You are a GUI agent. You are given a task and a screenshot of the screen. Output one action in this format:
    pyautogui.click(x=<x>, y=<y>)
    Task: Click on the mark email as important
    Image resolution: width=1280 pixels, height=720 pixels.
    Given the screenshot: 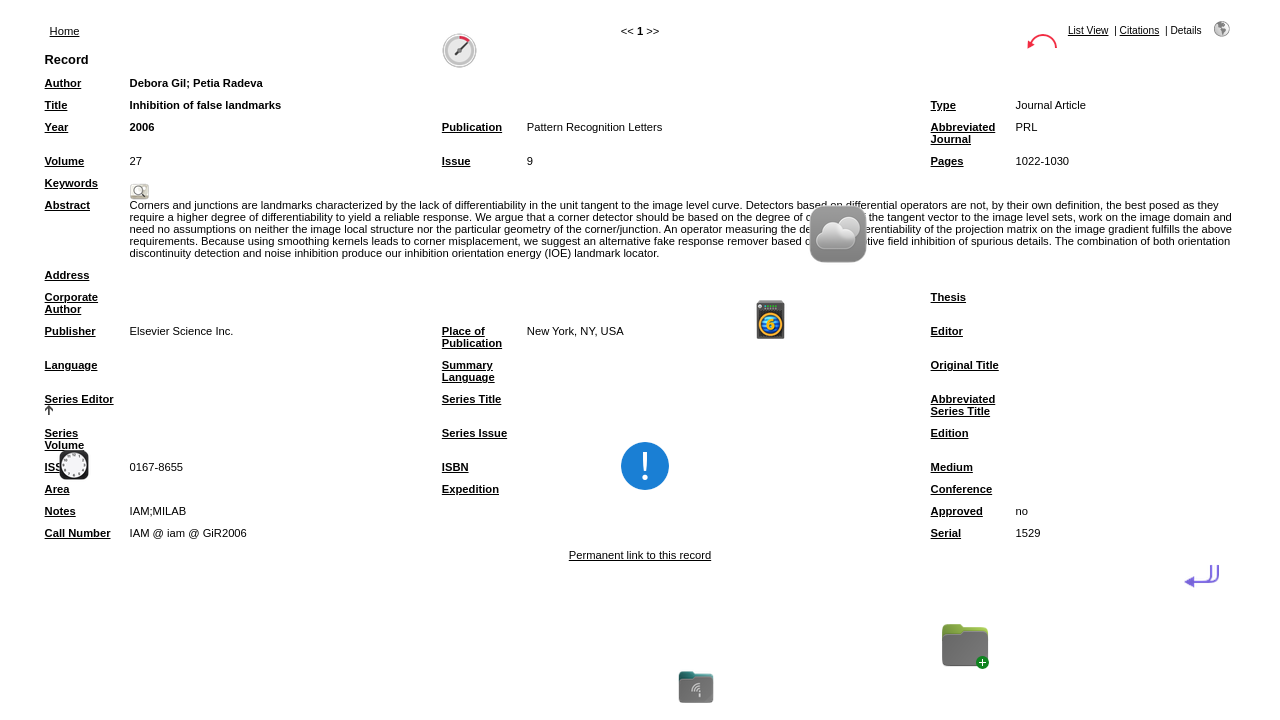 What is the action you would take?
    pyautogui.click(x=645, y=466)
    